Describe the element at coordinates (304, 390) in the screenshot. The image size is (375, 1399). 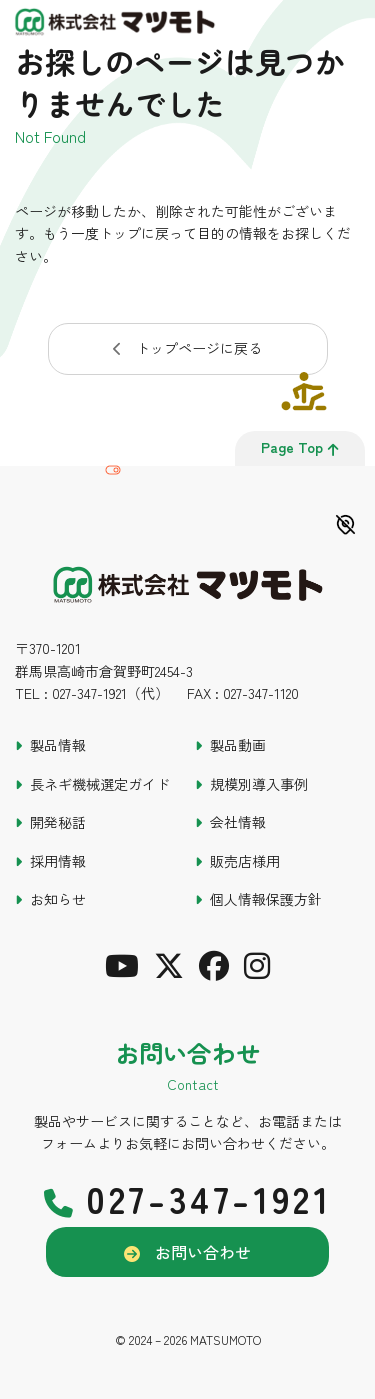
I see `access physiotherapy services` at that location.